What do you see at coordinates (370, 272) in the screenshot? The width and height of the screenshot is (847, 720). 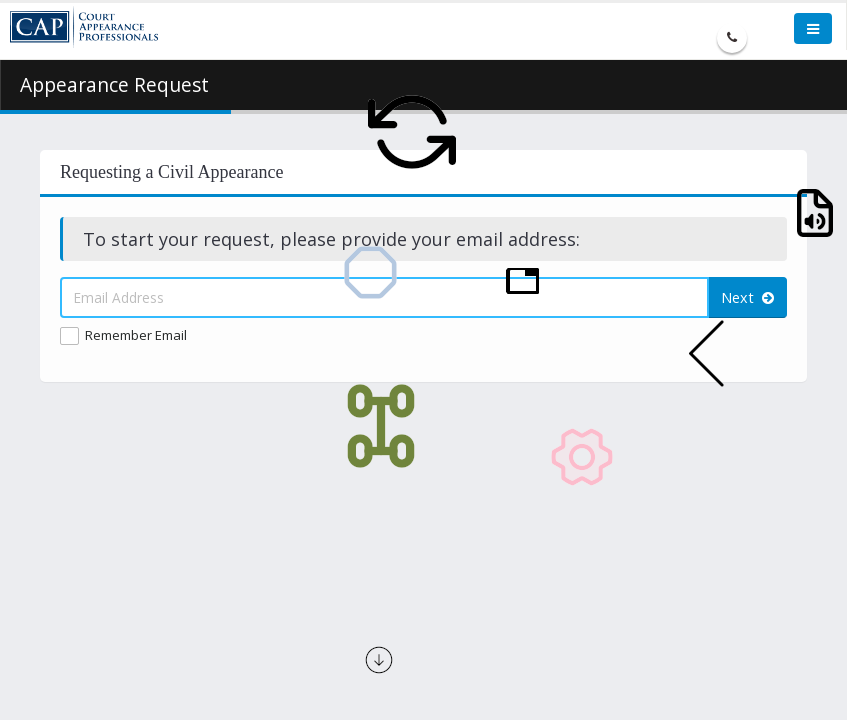 I see `indicates a stop or warning state` at bounding box center [370, 272].